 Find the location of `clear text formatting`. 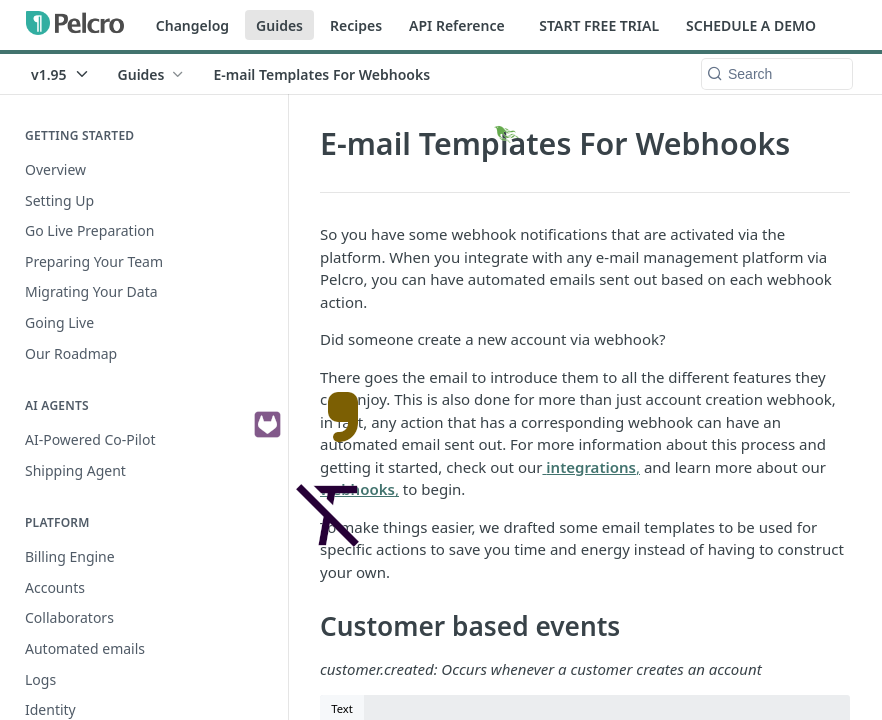

clear text formatting is located at coordinates (327, 515).